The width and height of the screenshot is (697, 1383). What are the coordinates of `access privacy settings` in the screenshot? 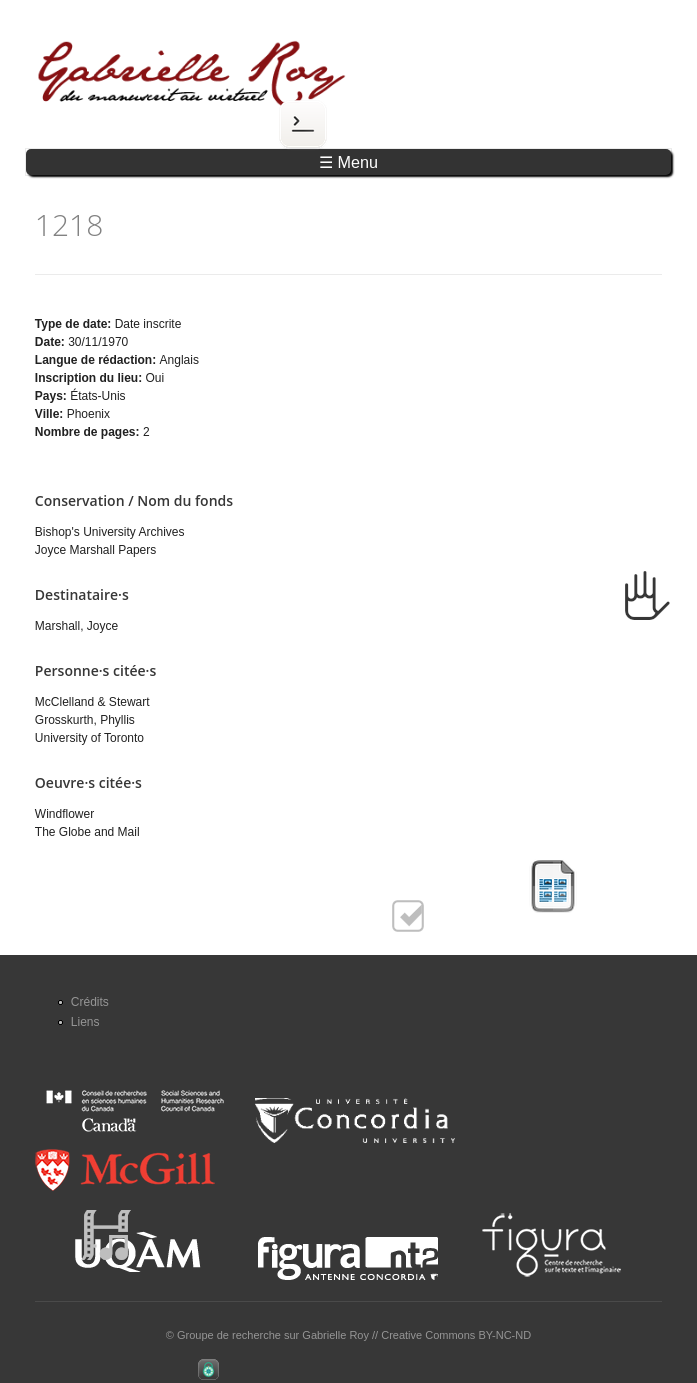 It's located at (646, 595).